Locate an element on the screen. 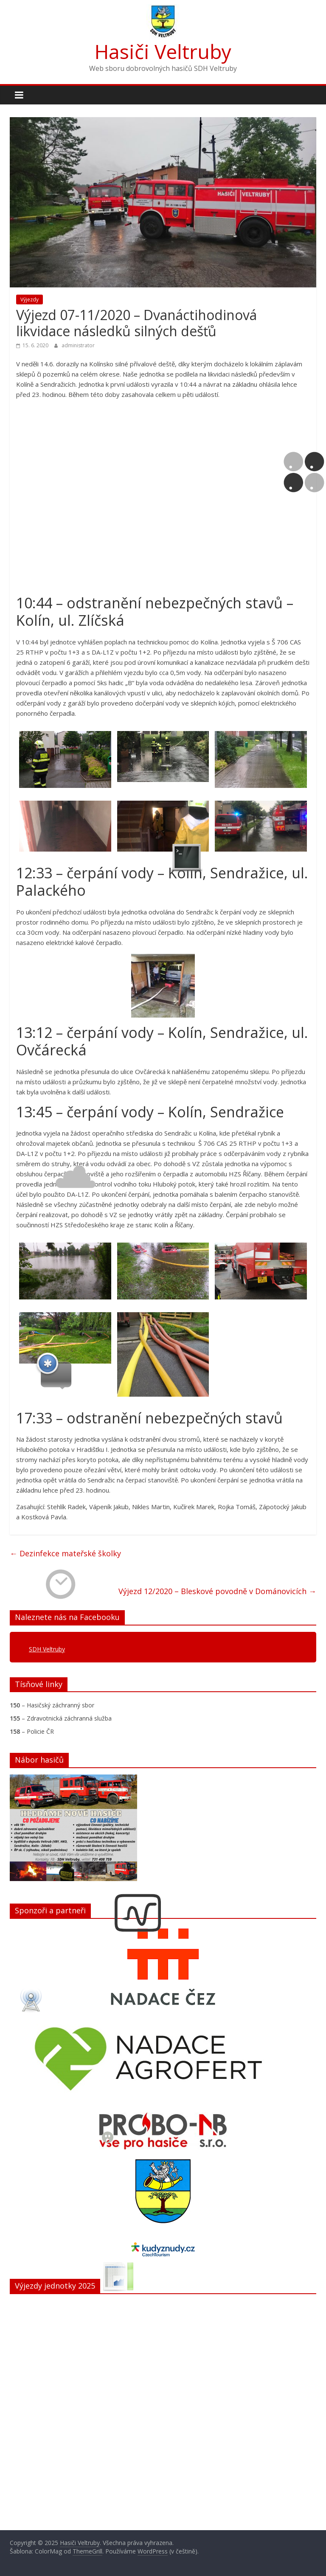 The height and width of the screenshot is (2576, 326). surprised reaction emoji is located at coordinates (107, 2137).